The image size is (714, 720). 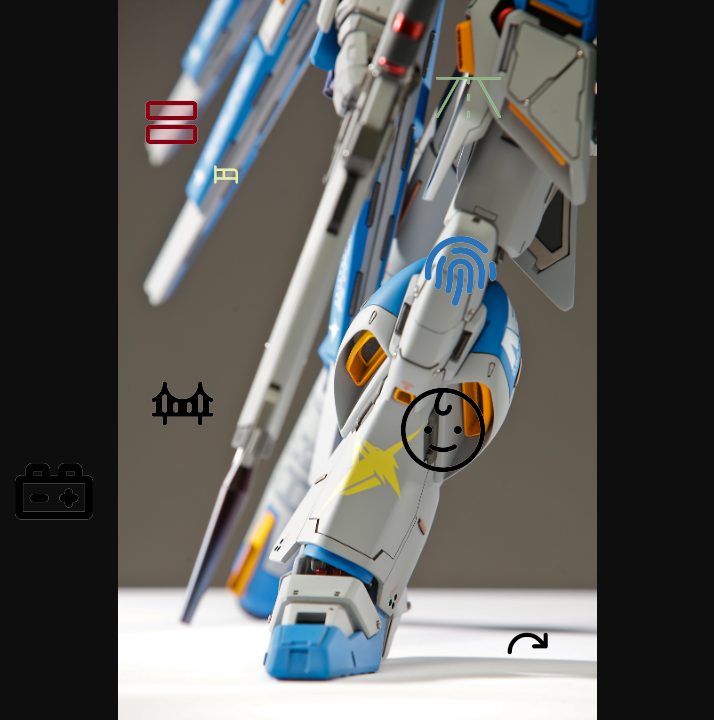 I want to click on switch to row layout view, so click(x=171, y=122).